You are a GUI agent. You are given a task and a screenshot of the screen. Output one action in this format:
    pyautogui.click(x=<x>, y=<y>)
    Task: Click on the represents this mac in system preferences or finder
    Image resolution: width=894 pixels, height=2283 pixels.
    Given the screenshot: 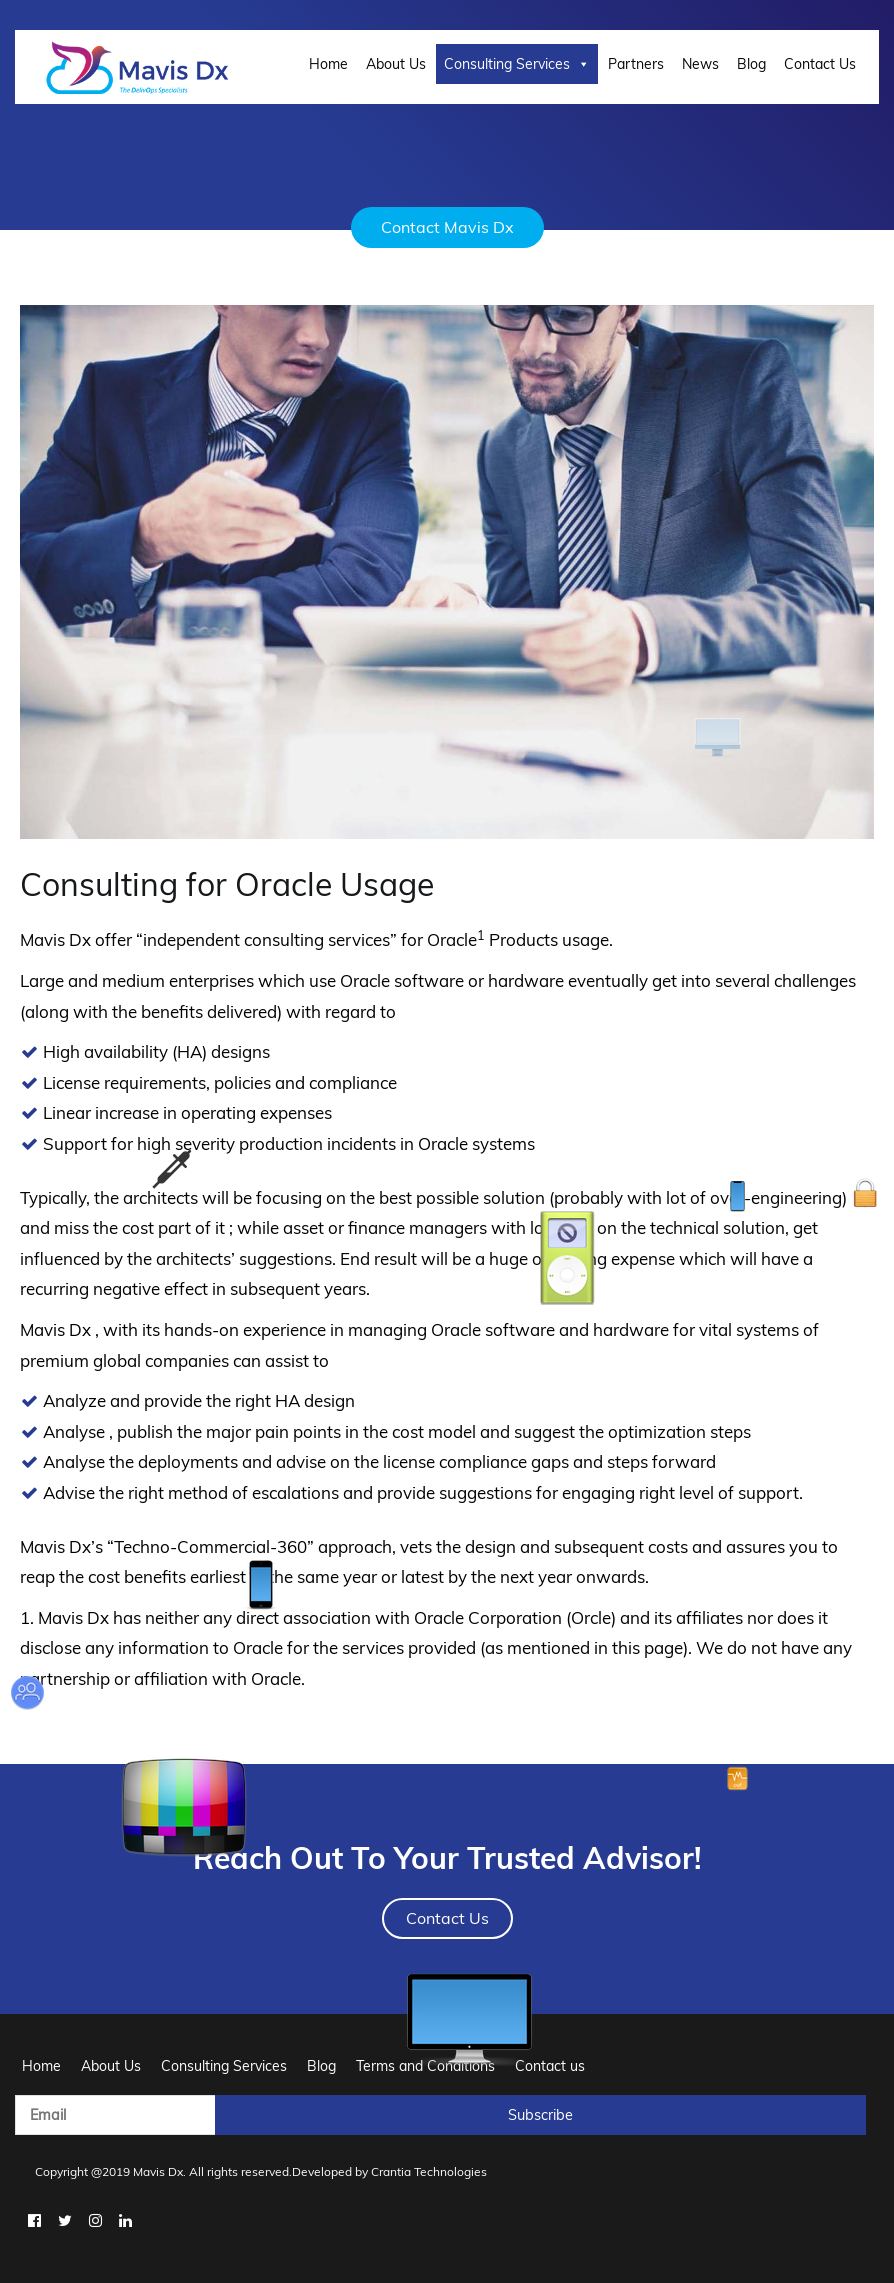 What is the action you would take?
    pyautogui.click(x=717, y=736)
    